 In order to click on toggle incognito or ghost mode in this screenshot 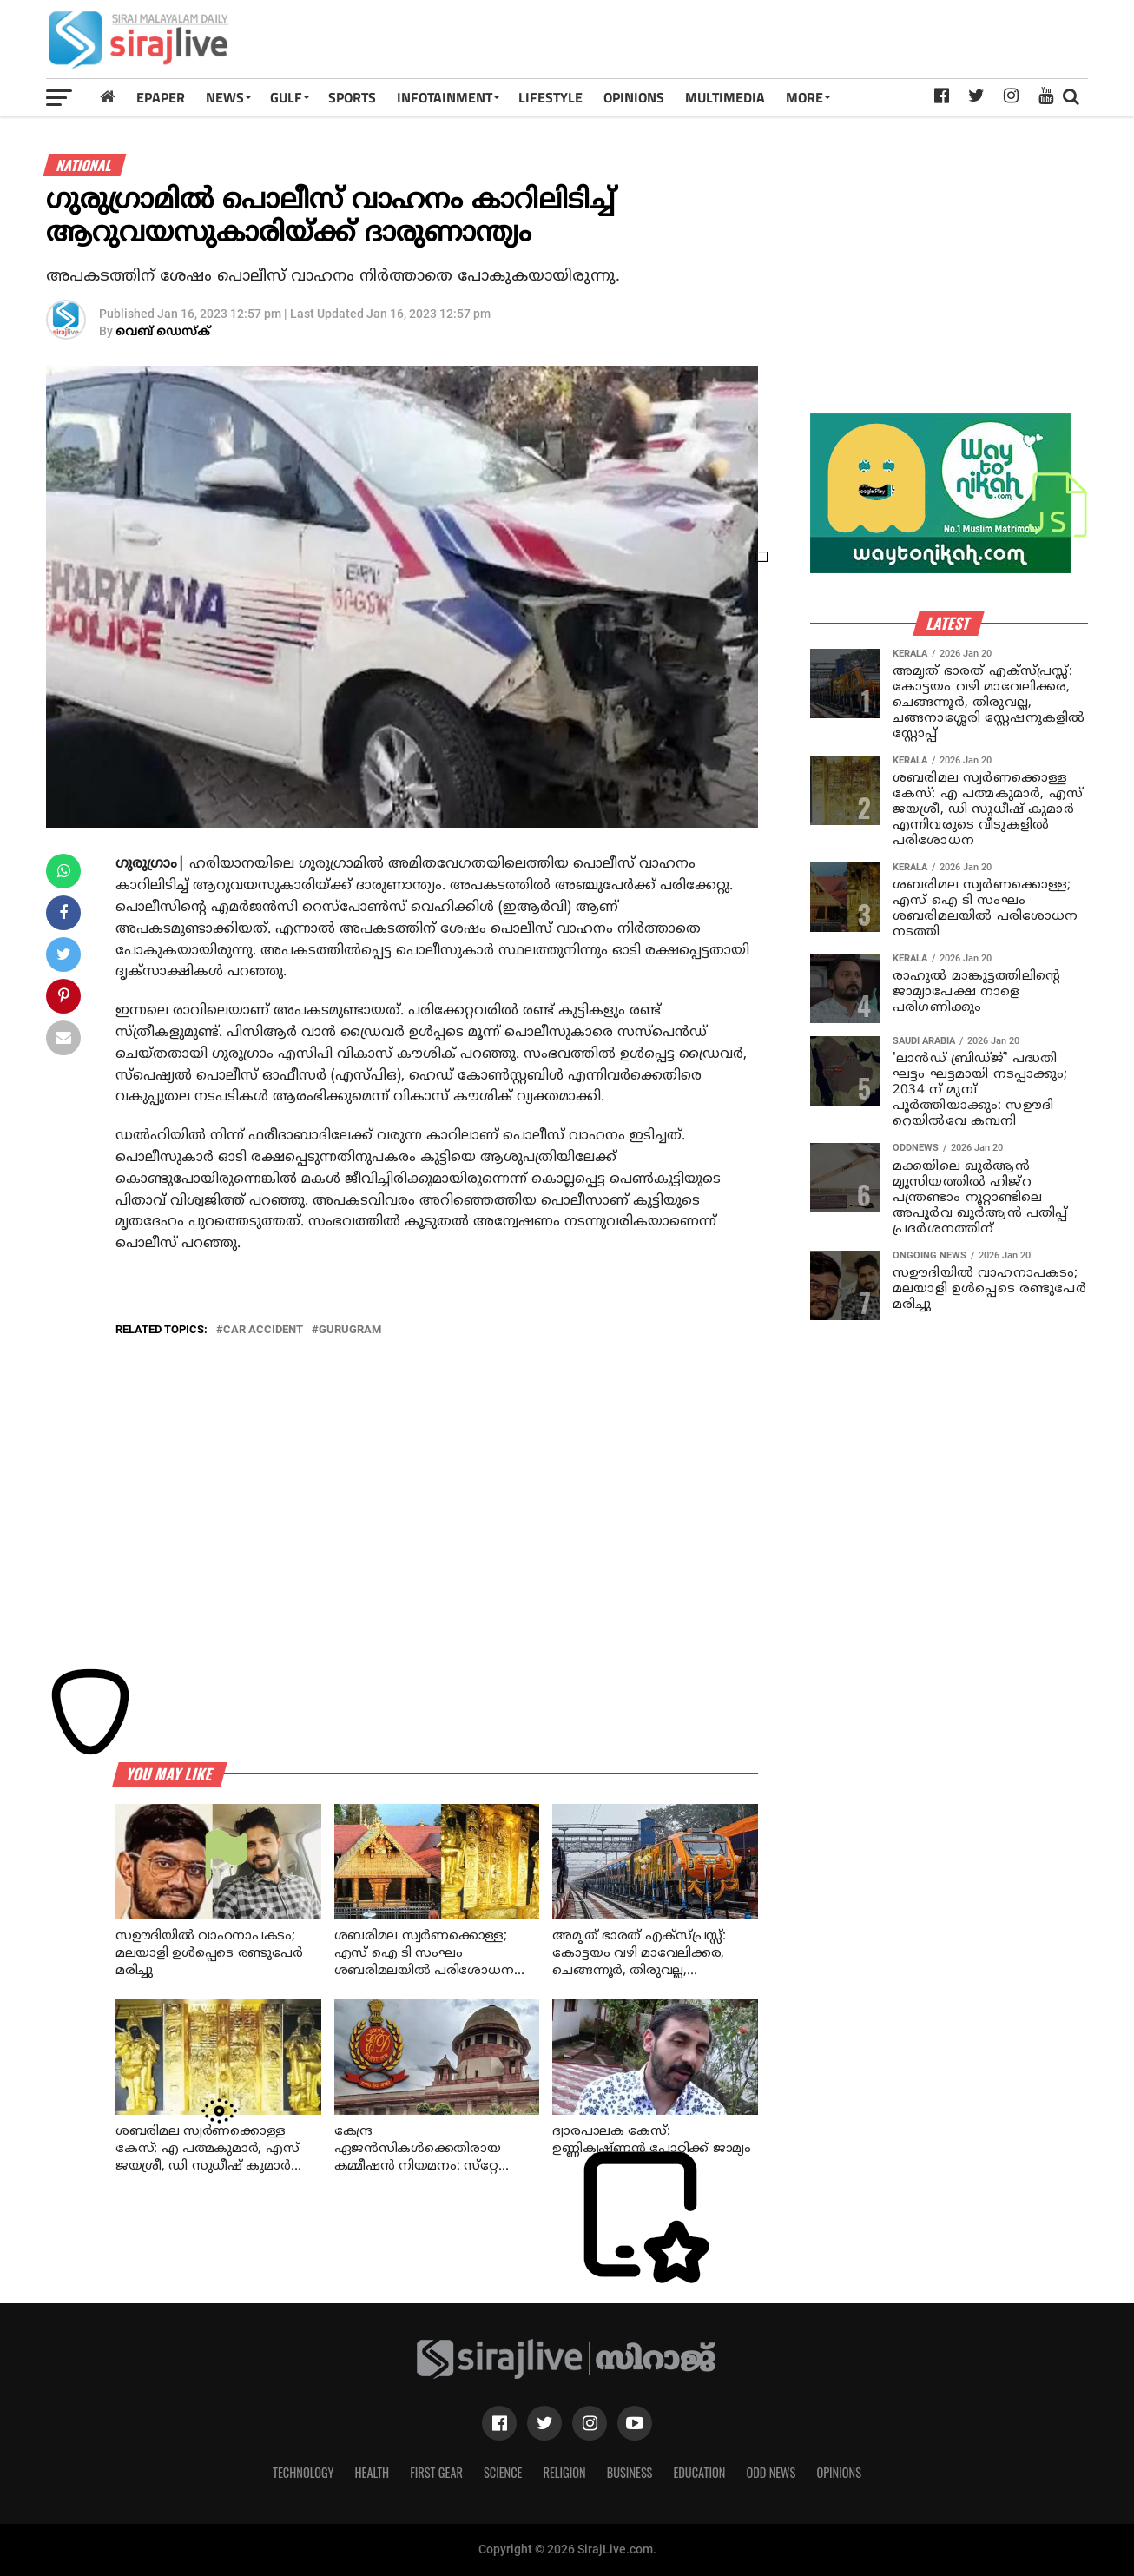, I will do `click(876, 478)`.